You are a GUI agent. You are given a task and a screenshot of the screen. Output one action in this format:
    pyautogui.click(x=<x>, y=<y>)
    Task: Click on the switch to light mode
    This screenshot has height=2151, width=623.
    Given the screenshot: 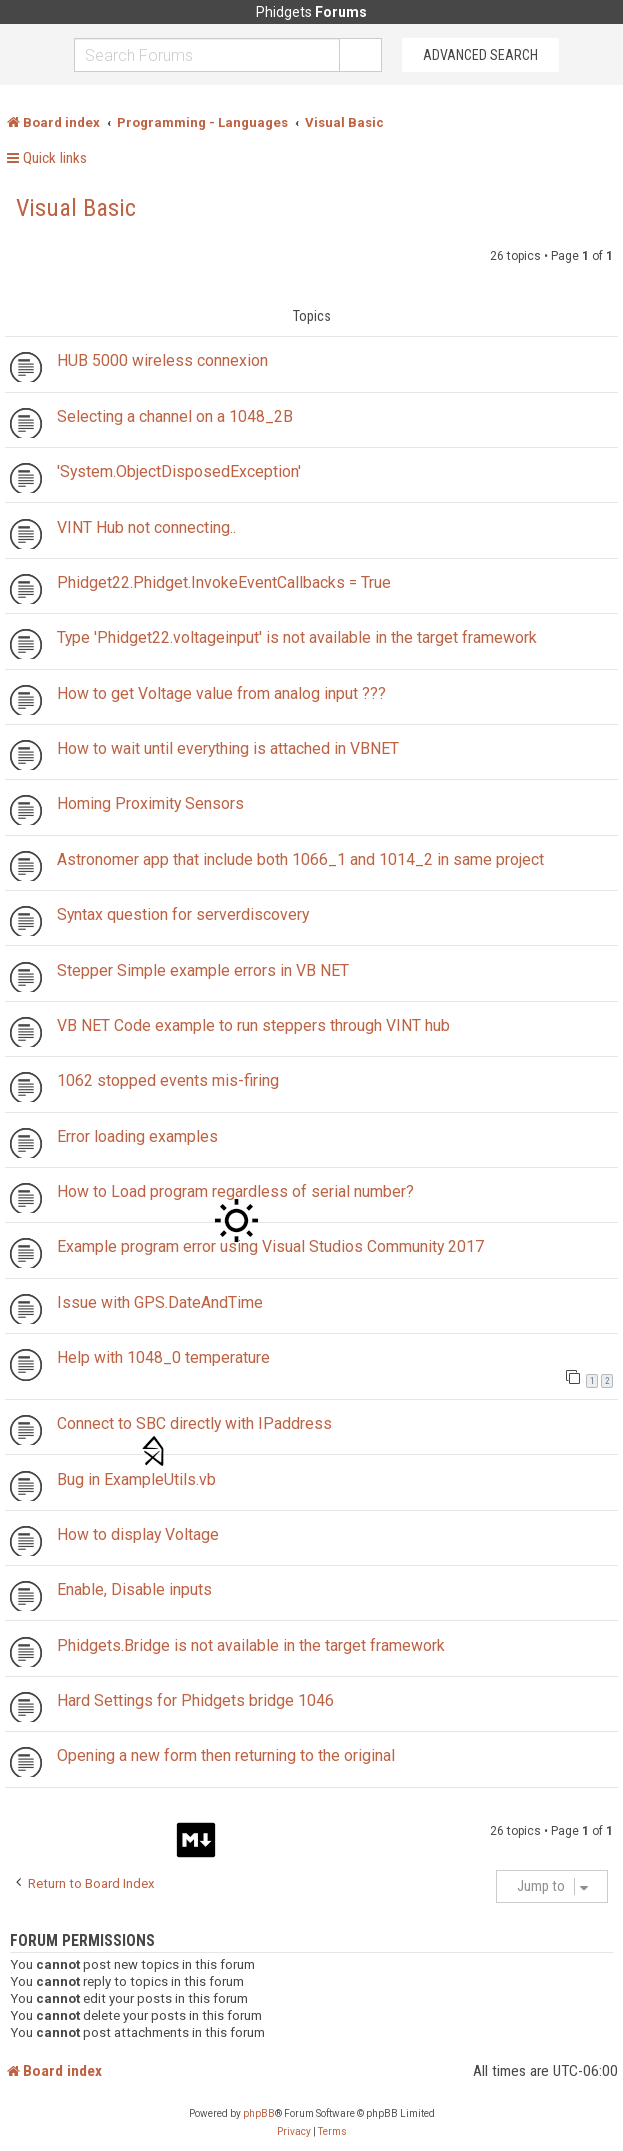 What is the action you would take?
    pyautogui.click(x=236, y=1220)
    